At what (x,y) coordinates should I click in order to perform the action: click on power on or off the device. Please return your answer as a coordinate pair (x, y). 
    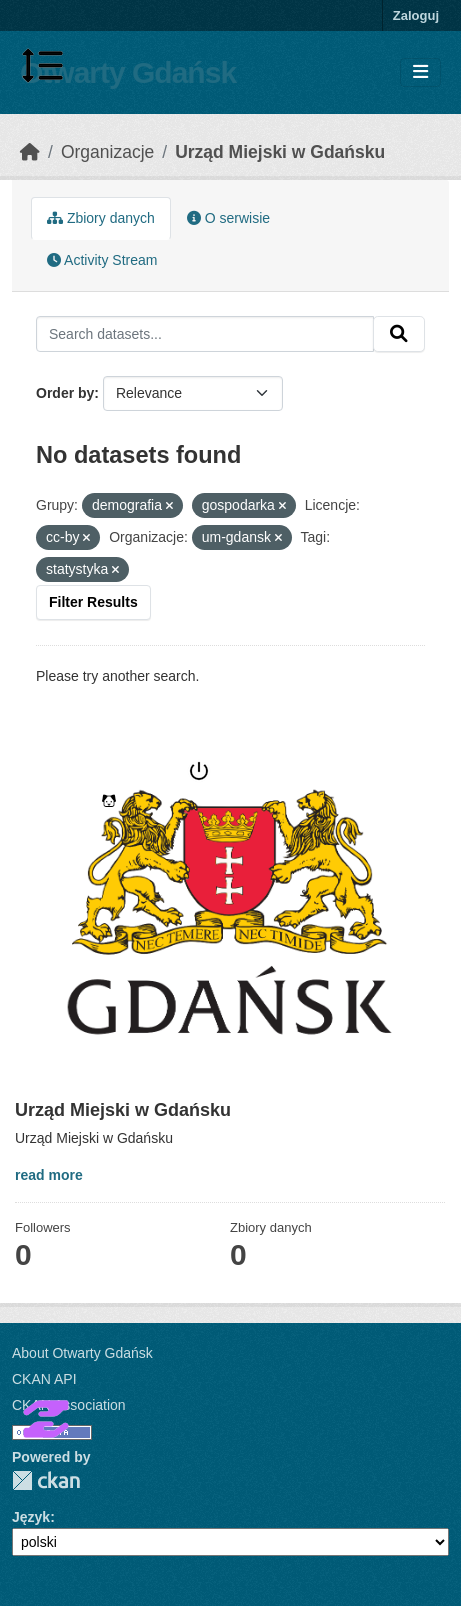
    Looking at the image, I should click on (199, 771).